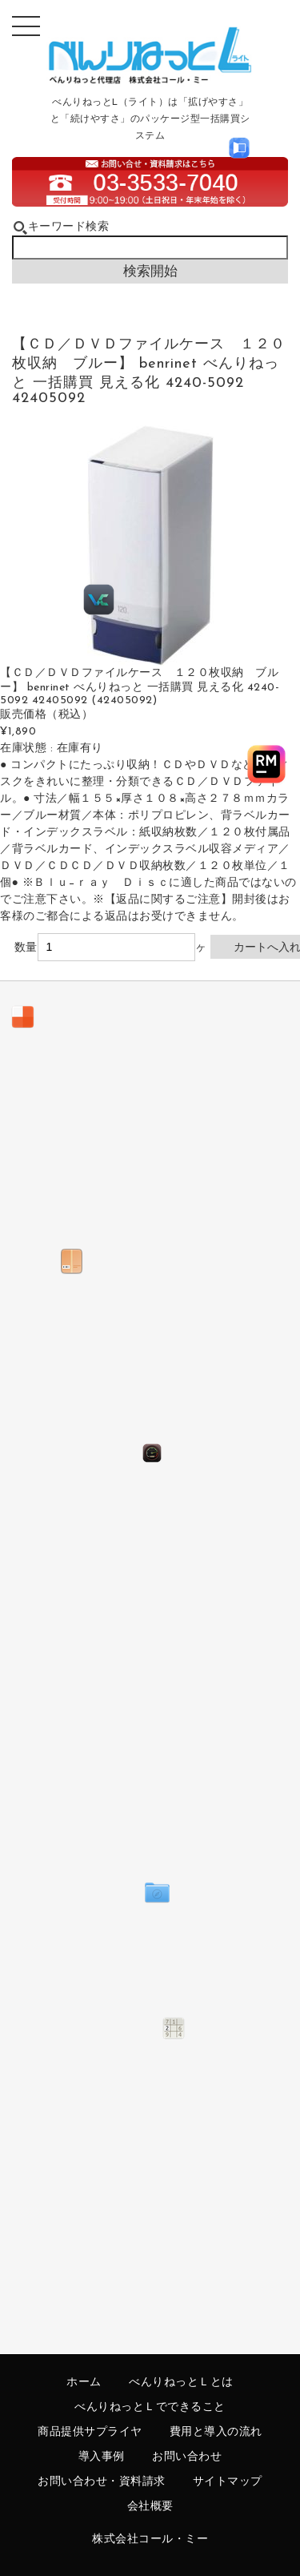 This screenshot has width=300, height=2576. What do you see at coordinates (239, 148) in the screenshot?
I see `configure network proxy settings` at bounding box center [239, 148].